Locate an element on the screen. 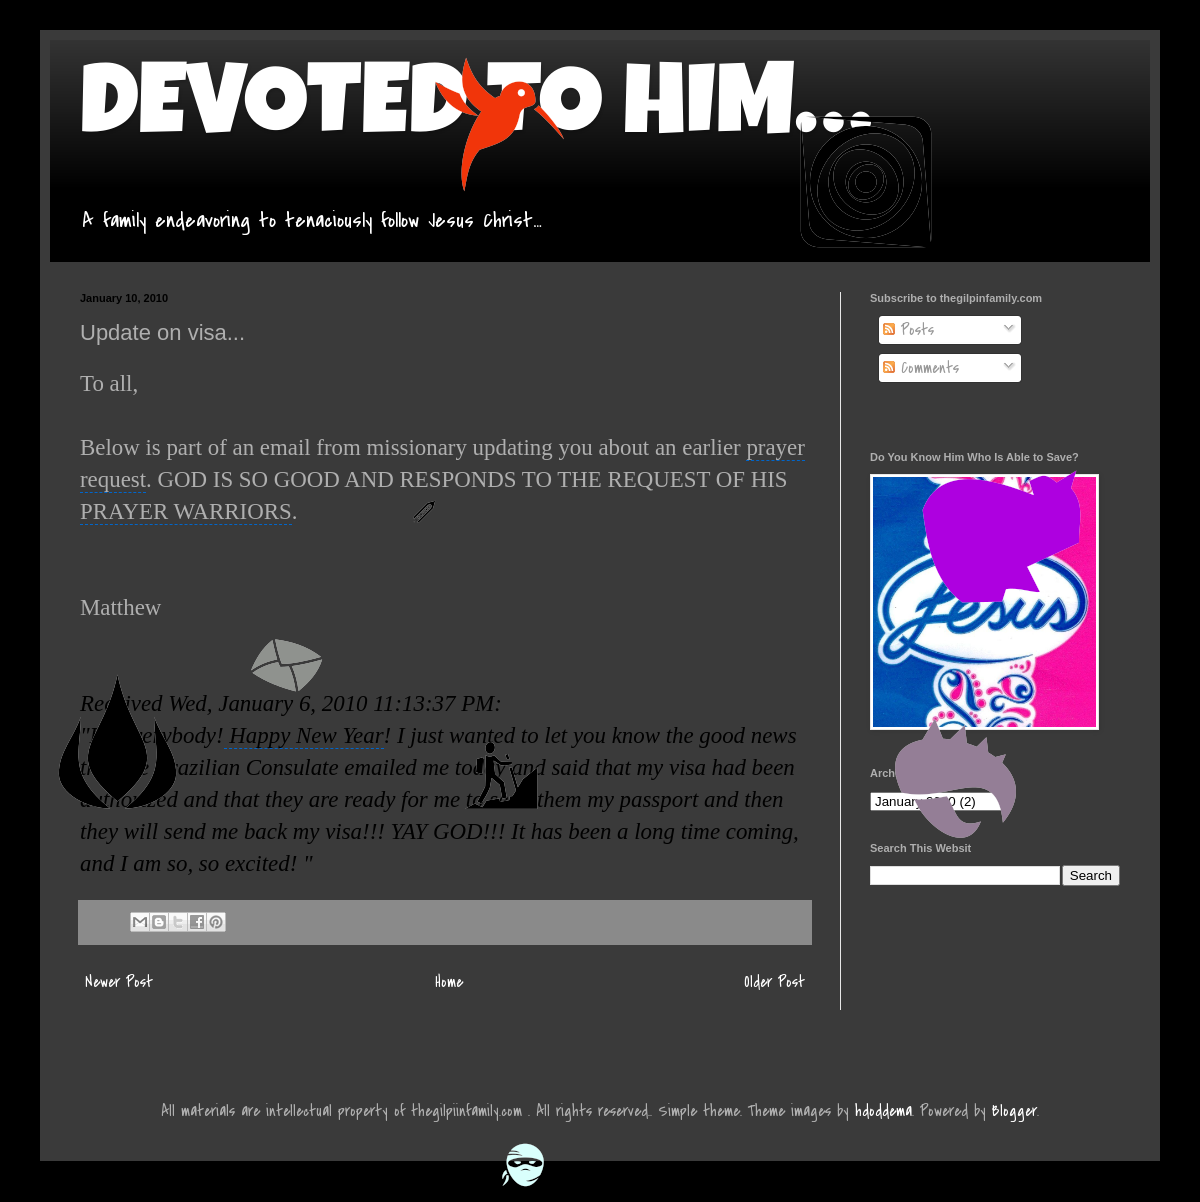 The image size is (1200, 1202). select cambodia as your country or region is located at coordinates (1001, 536).